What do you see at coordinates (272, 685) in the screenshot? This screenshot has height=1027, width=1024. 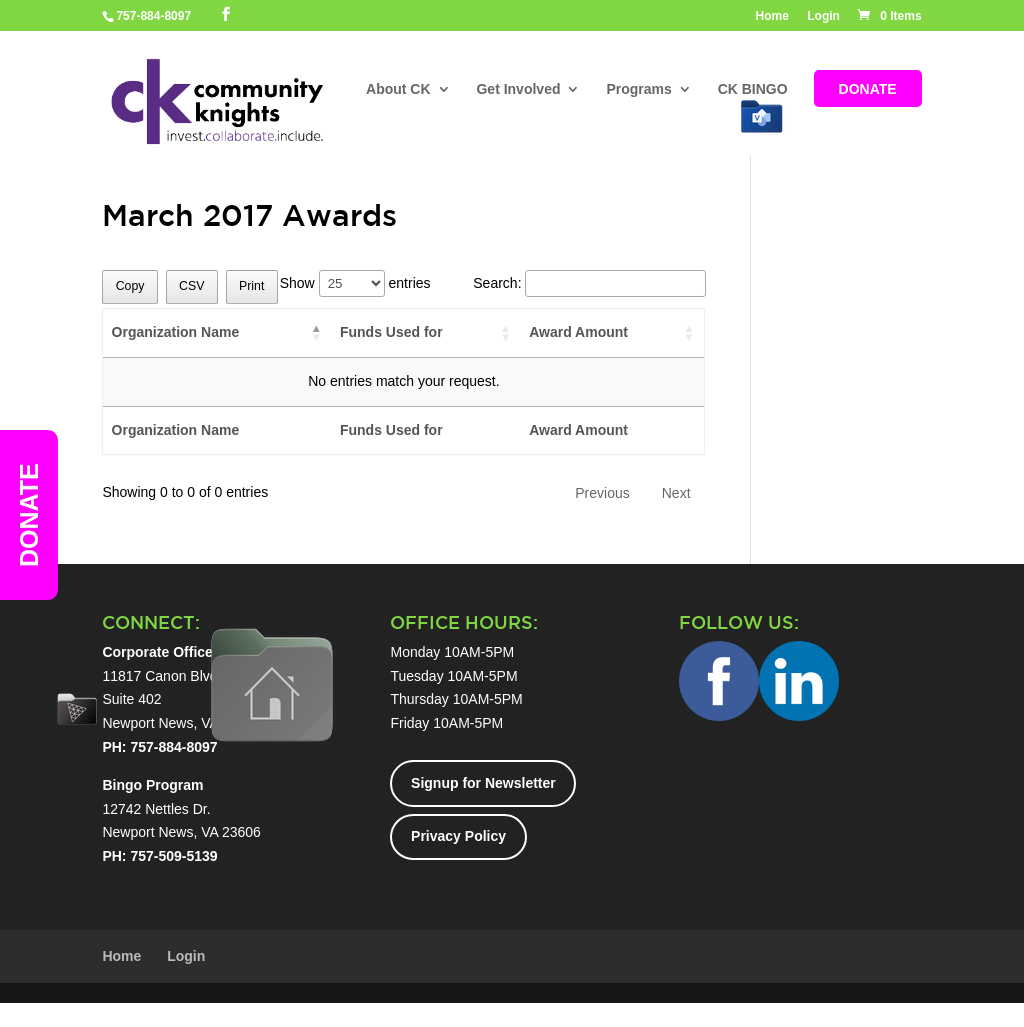 I see `access your home folder` at bounding box center [272, 685].